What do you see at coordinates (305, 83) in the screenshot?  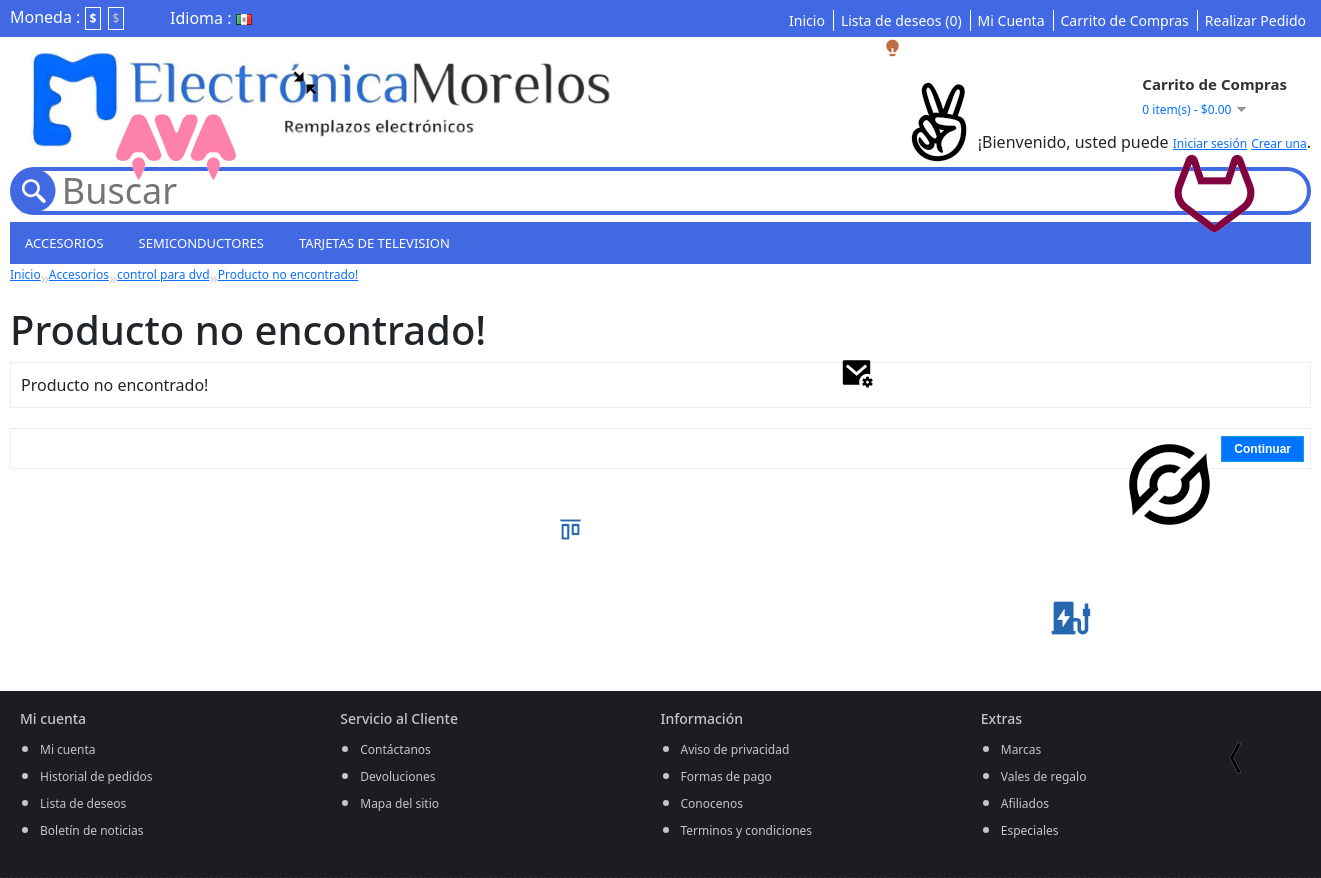 I see `collapse or minimize an expanded view` at bounding box center [305, 83].